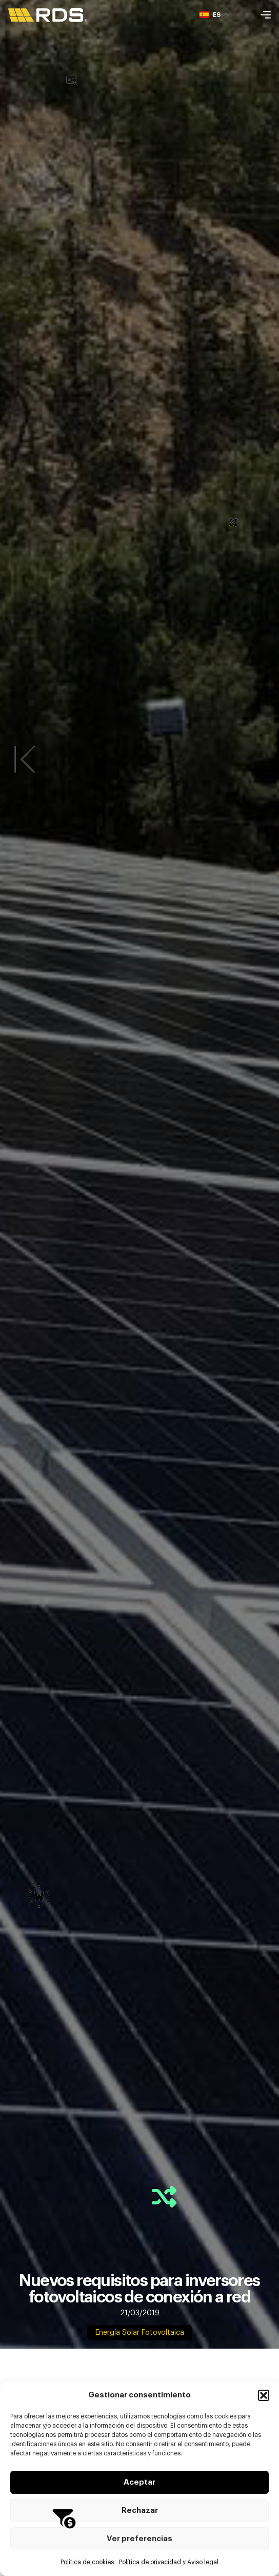  What do you see at coordinates (71, 80) in the screenshot?
I see `view certificate or credential details` at bounding box center [71, 80].